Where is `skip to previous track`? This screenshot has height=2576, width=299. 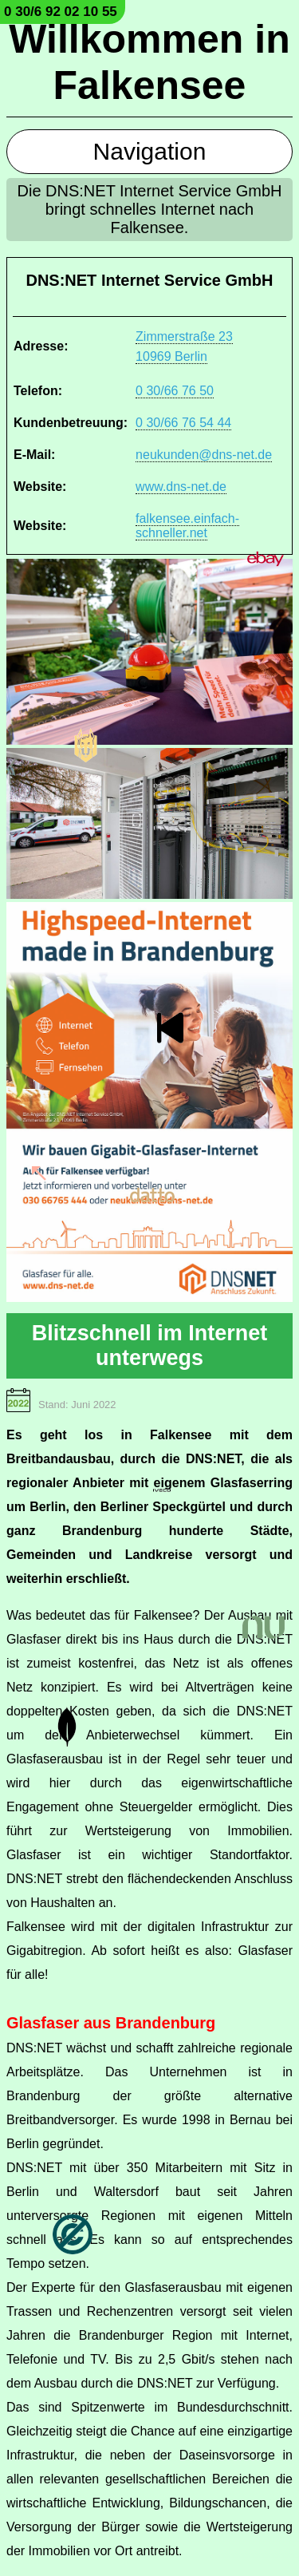
skip to previous track is located at coordinates (170, 1027).